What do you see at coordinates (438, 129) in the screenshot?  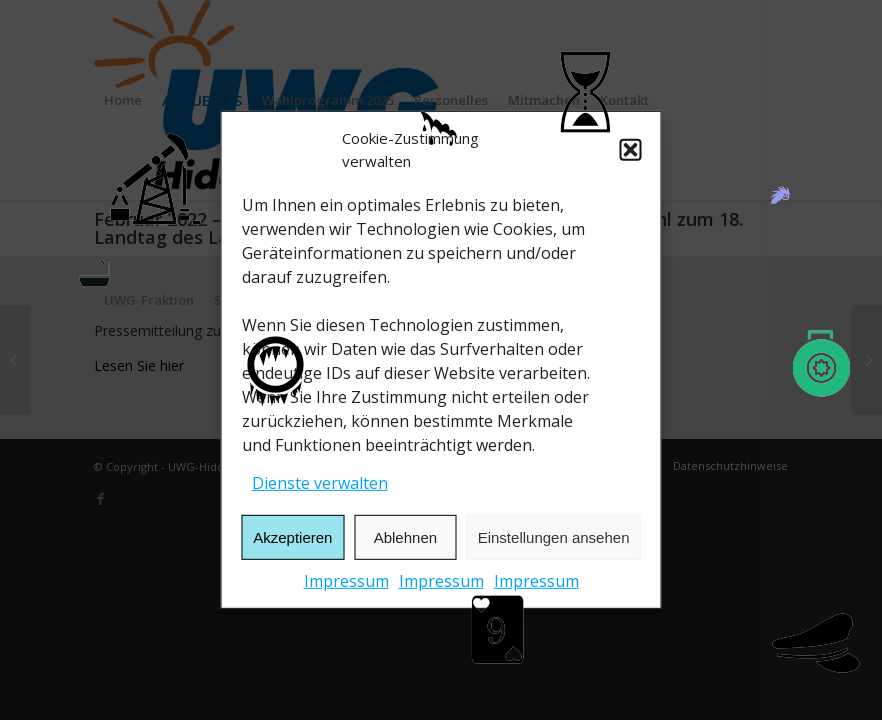 I see `indicates damage or injury status in a game` at bounding box center [438, 129].